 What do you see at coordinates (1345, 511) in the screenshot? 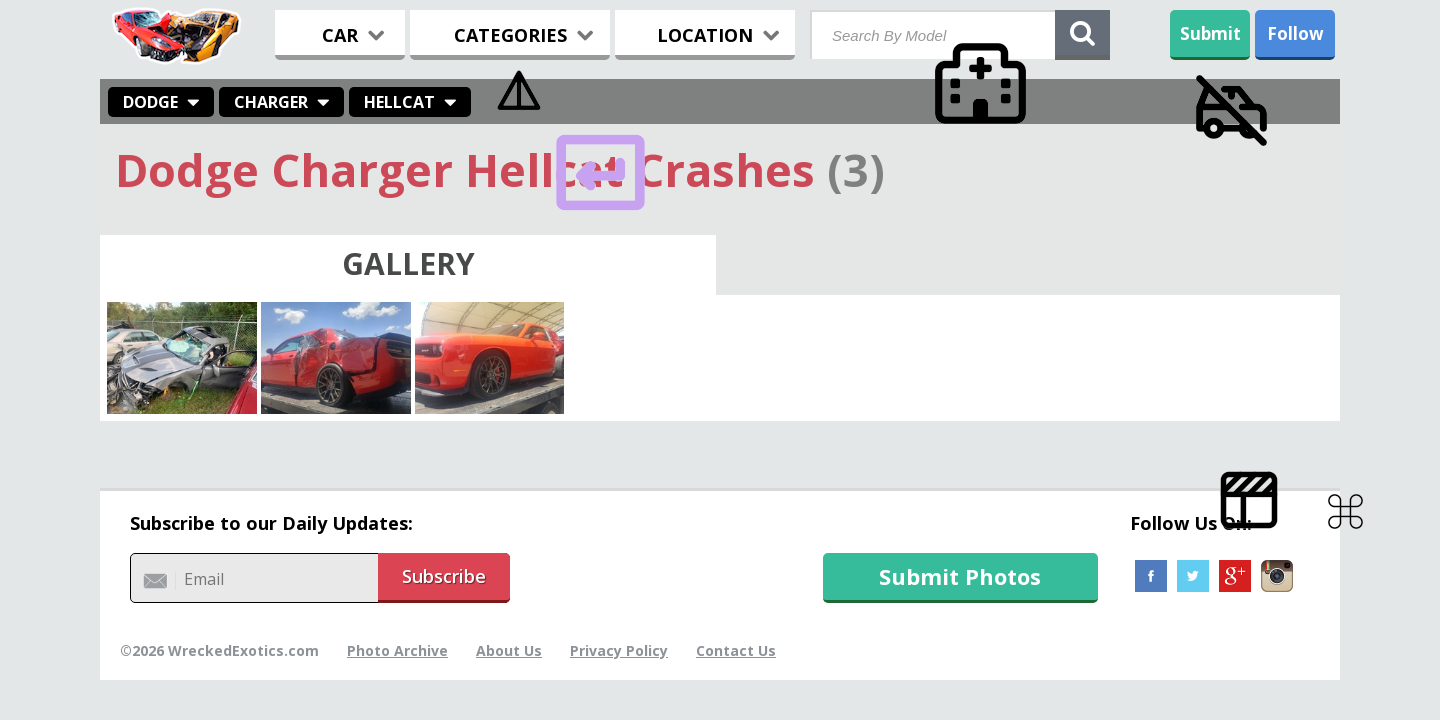
I see `command key modifier for keyboard shortcuts` at bounding box center [1345, 511].